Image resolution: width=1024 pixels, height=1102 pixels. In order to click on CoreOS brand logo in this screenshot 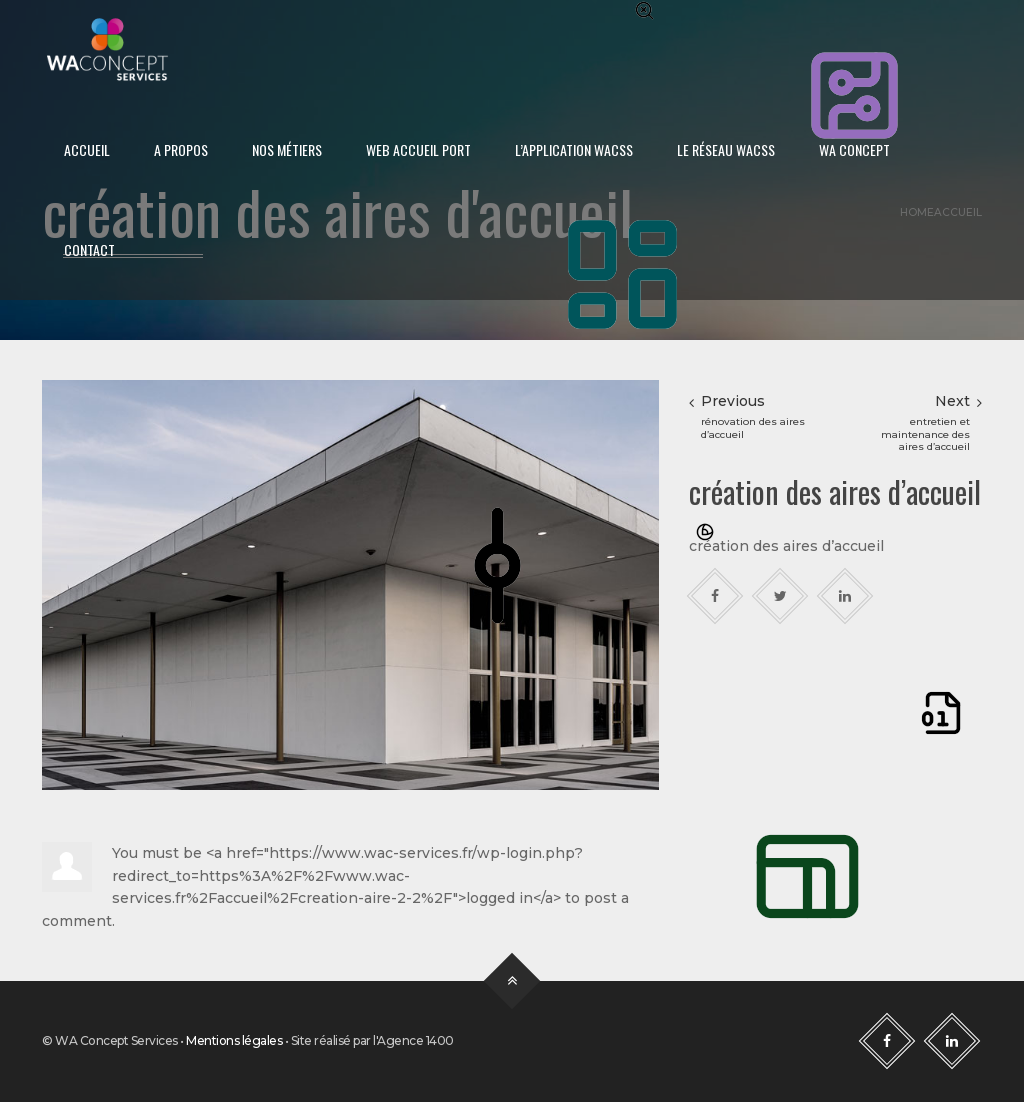, I will do `click(705, 532)`.